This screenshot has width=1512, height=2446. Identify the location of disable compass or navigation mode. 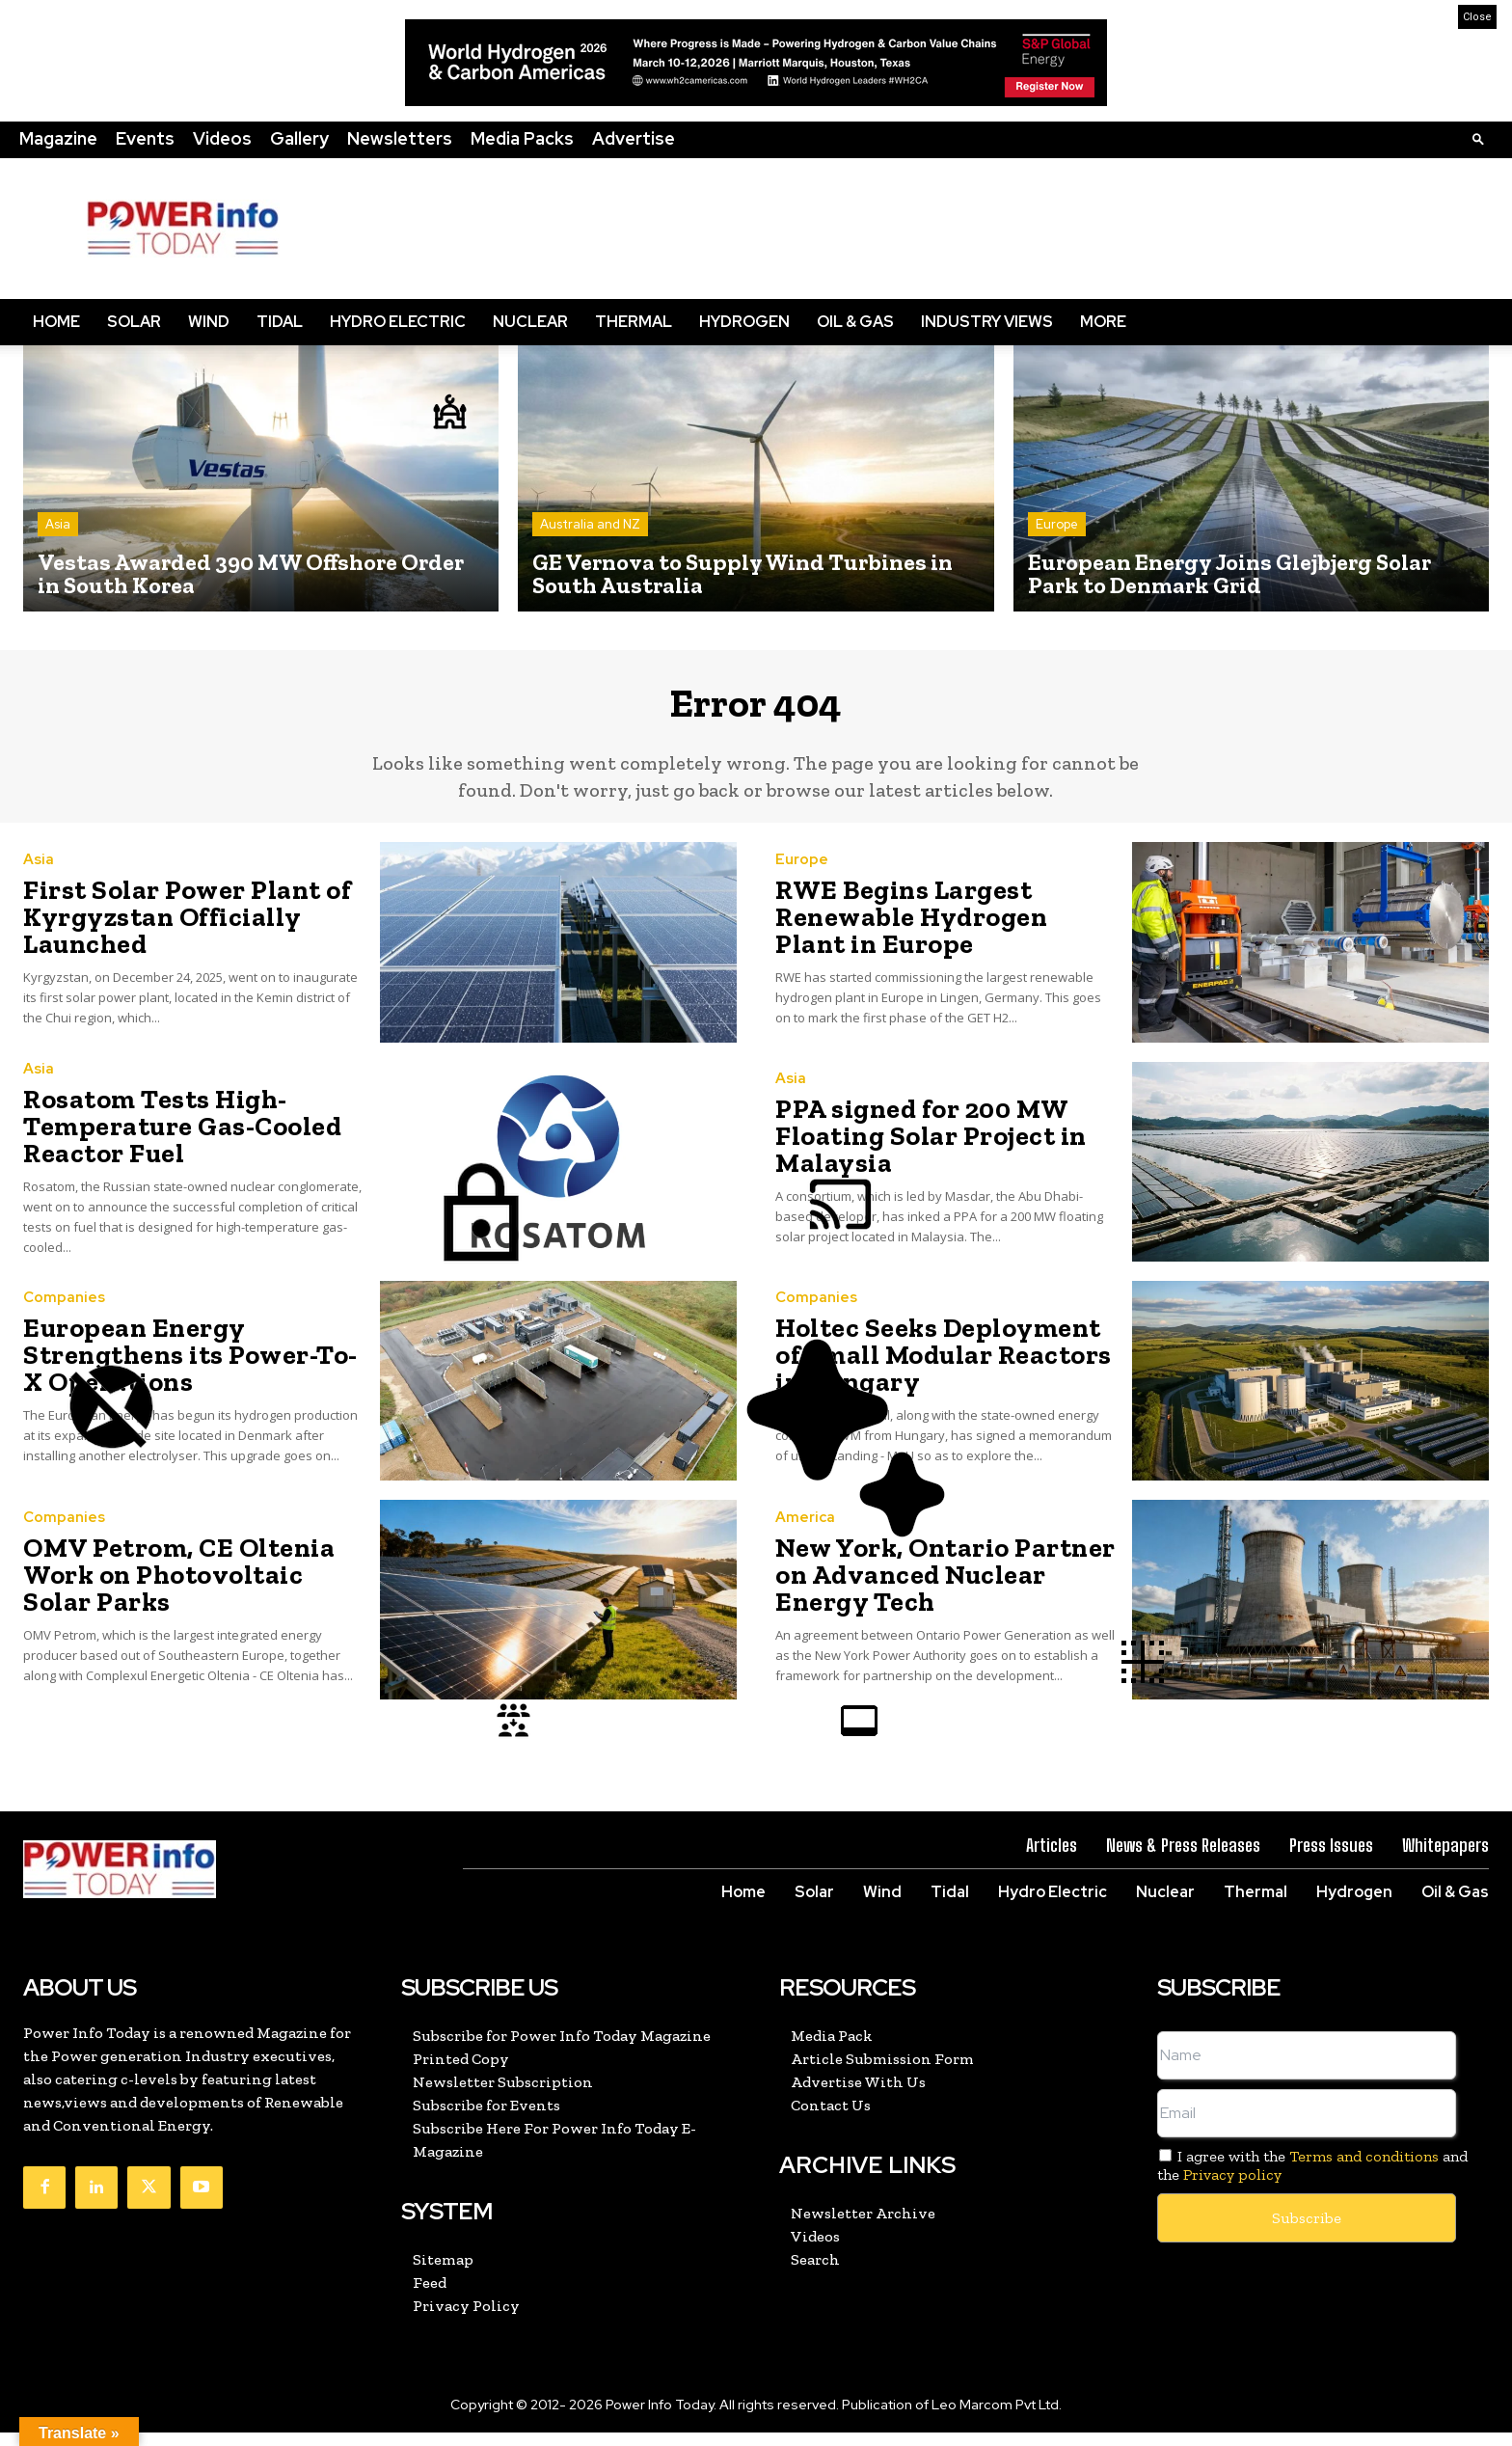
(111, 1406).